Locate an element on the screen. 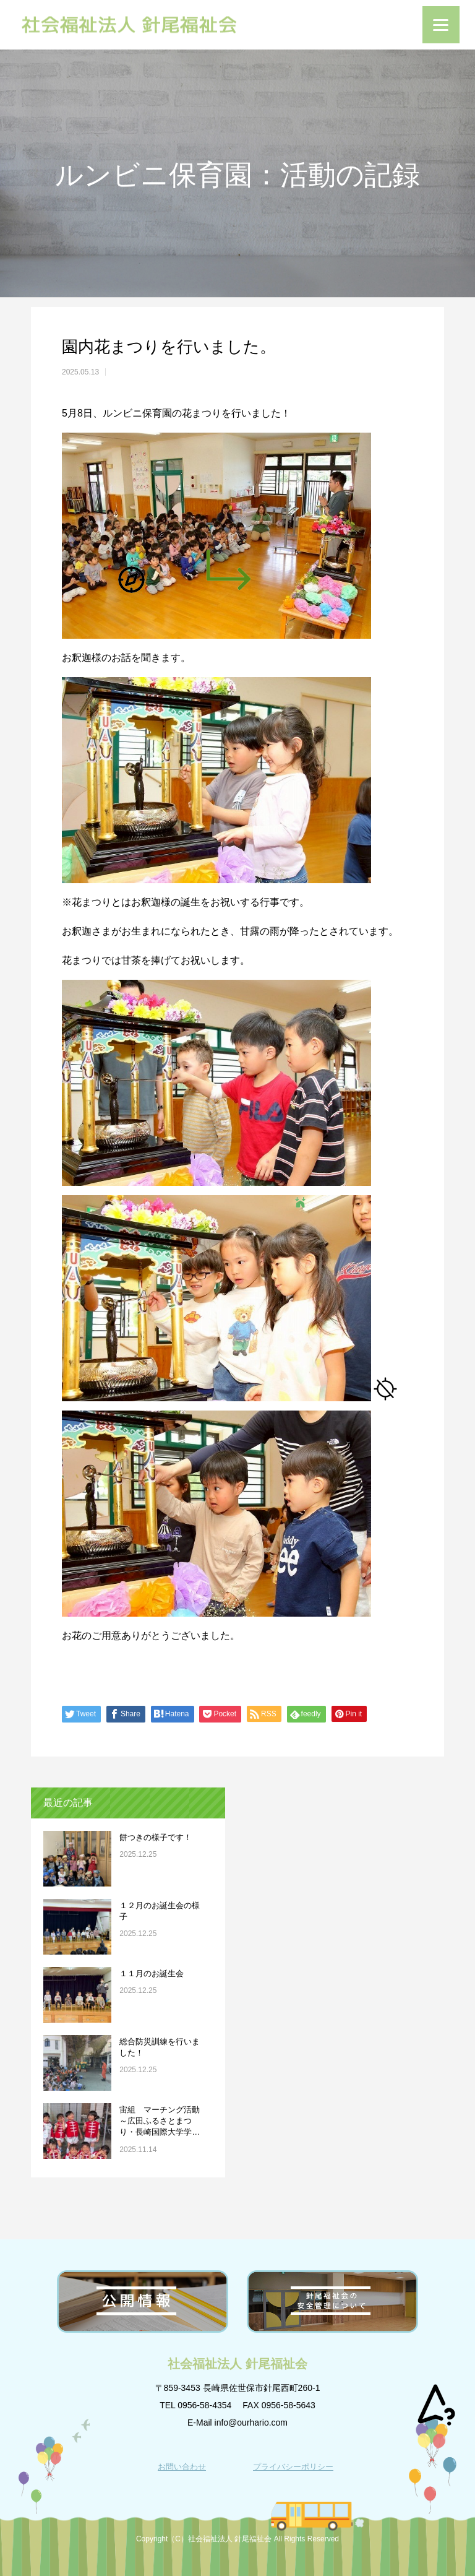 The width and height of the screenshot is (475, 2576). navigate to a nested or child item is located at coordinates (228, 569).